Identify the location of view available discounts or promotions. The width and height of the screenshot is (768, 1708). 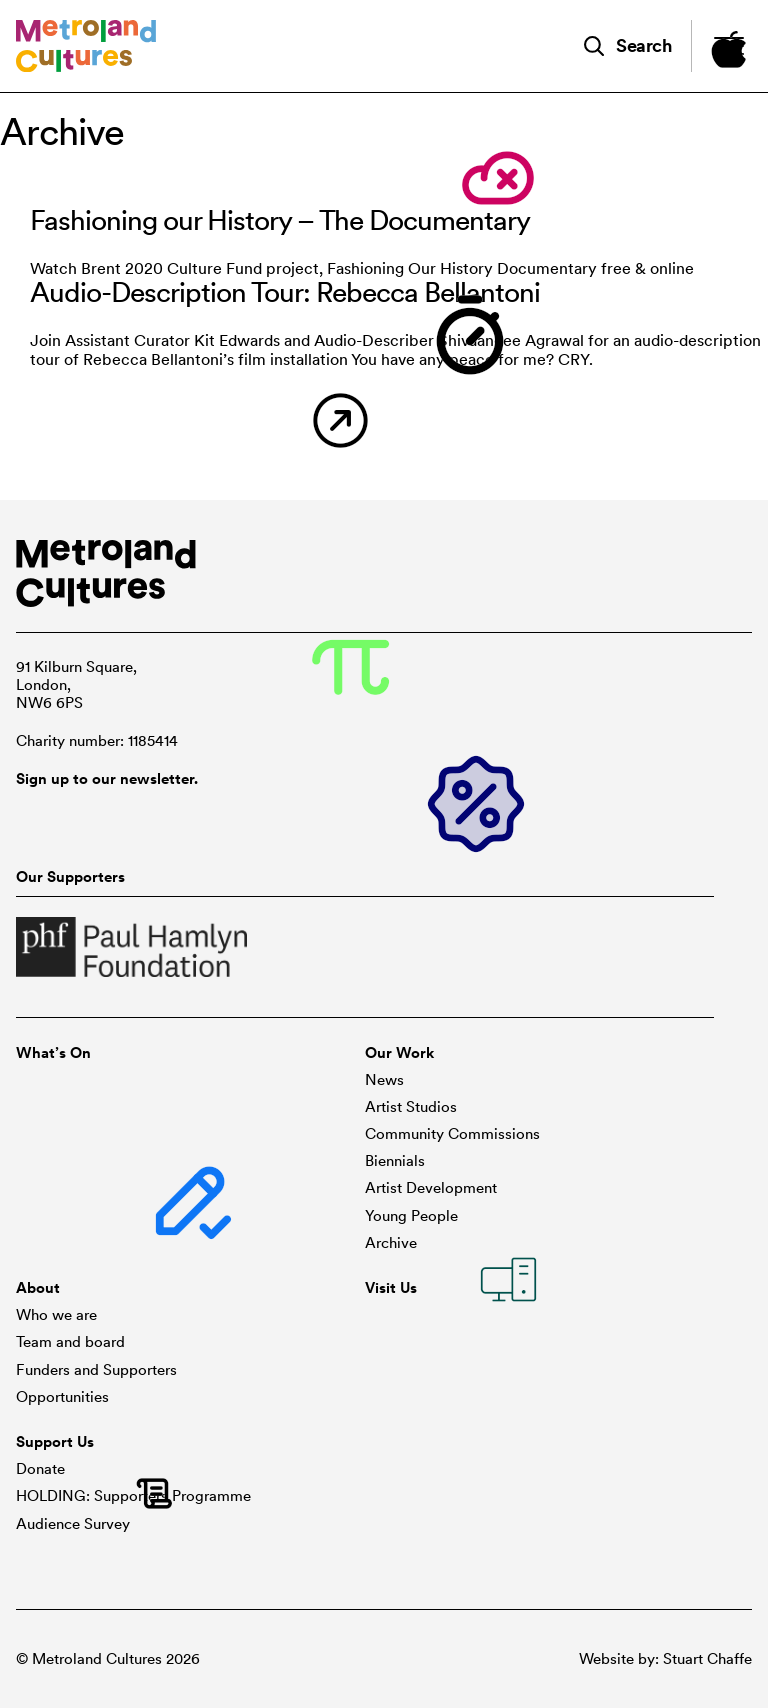
(476, 804).